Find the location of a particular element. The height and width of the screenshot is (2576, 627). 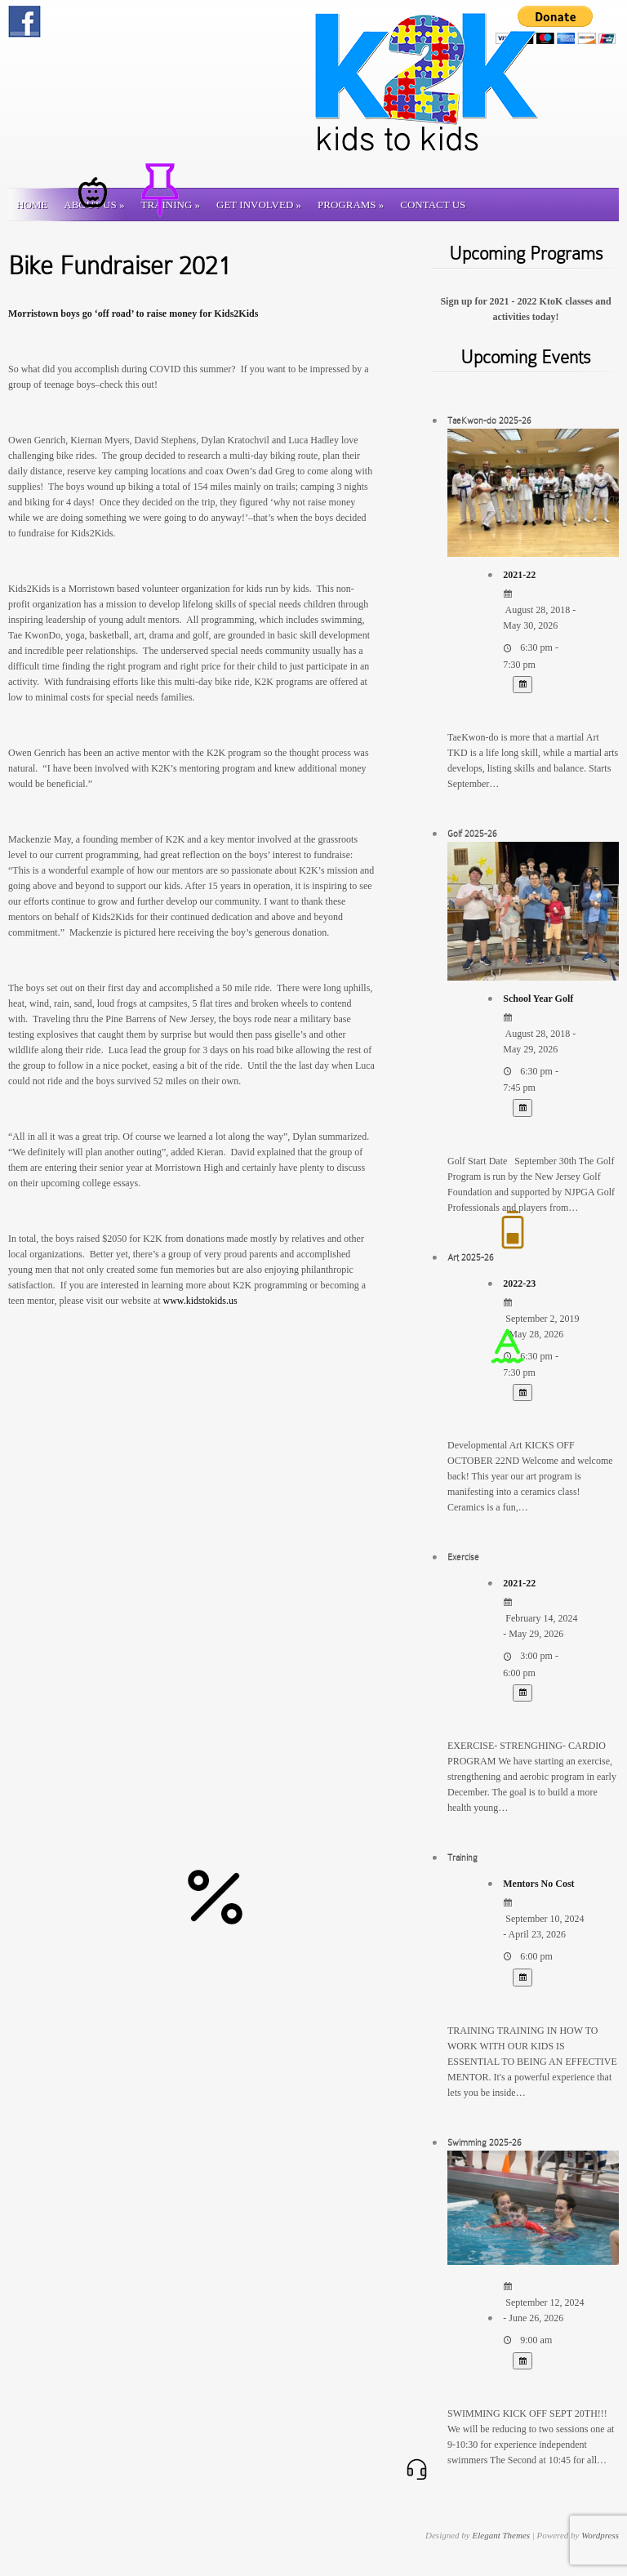

enable spell check or text correction is located at coordinates (507, 1345).